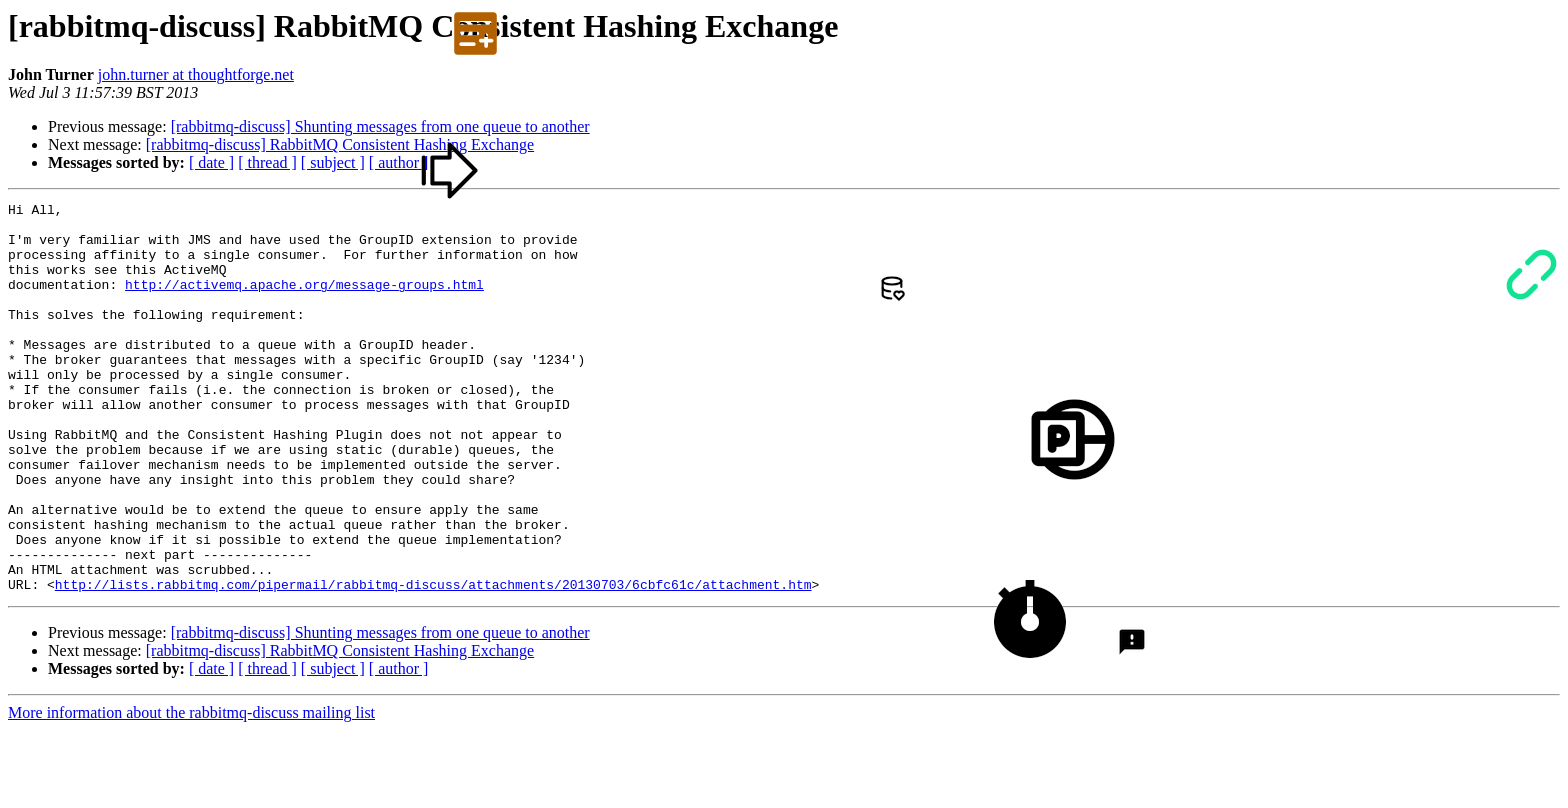 The height and width of the screenshot is (808, 1568). I want to click on add a new item to the list, so click(475, 33).